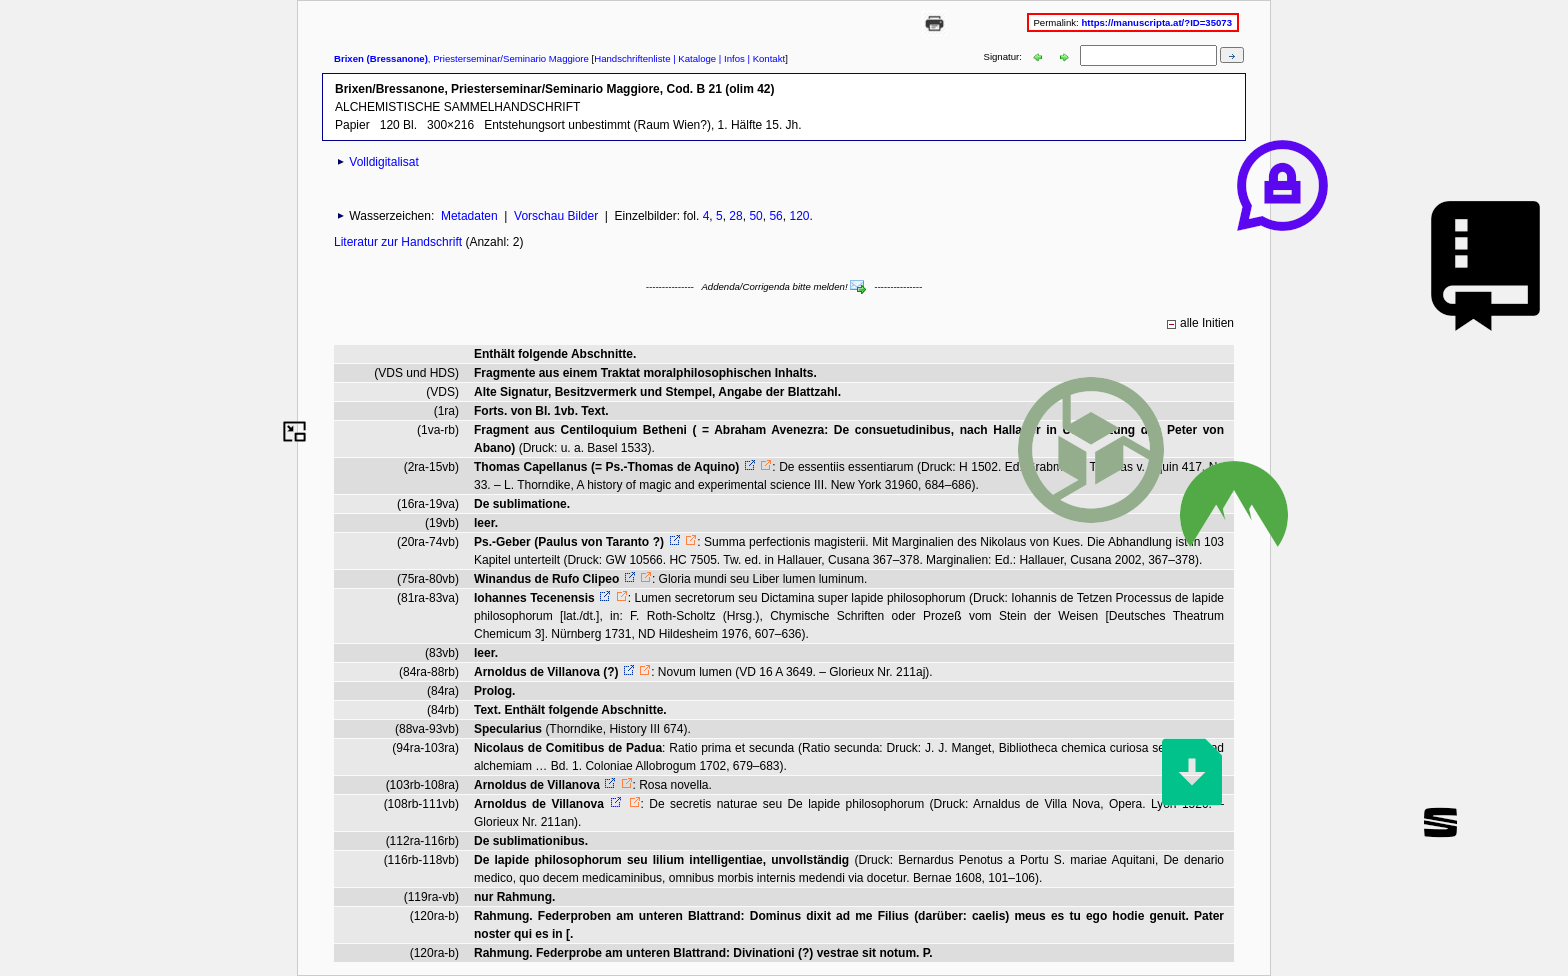  Describe the element at coordinates (1440, 822) in the screenshot. I see `SEAT car brand logo` at that location.